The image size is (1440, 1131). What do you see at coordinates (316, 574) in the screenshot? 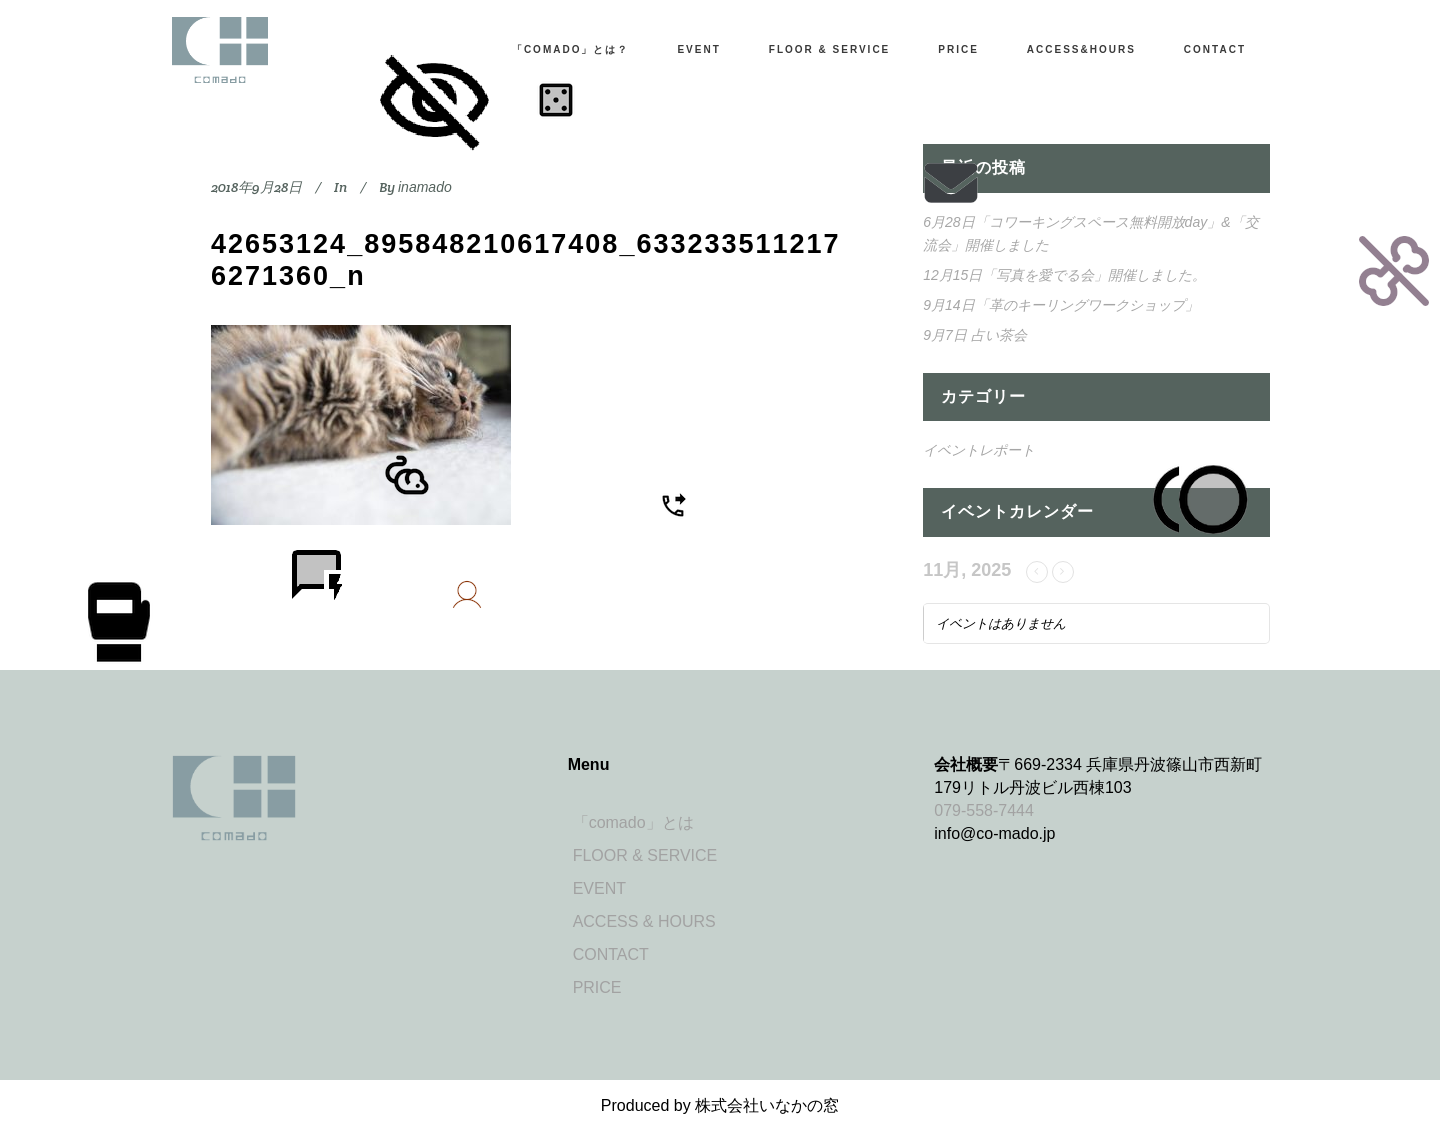
I see `send a quick reply to a message` at bounding box center [316, 574].